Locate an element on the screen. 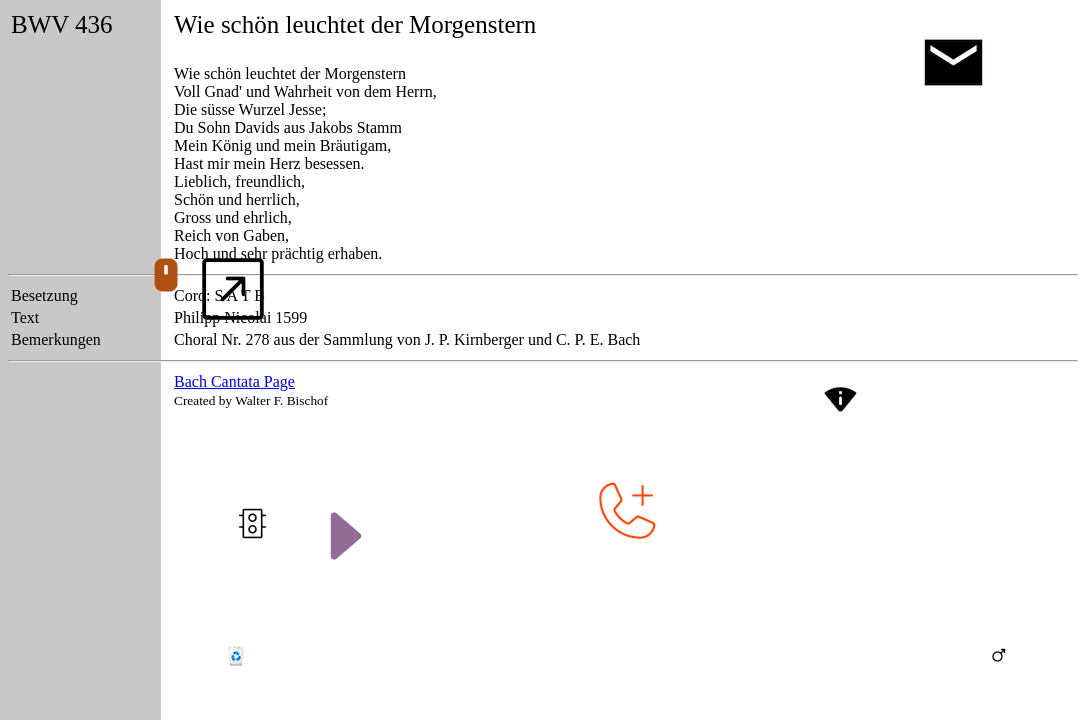  adjust mouse or pointer settings is located at coordinates (166, 275).